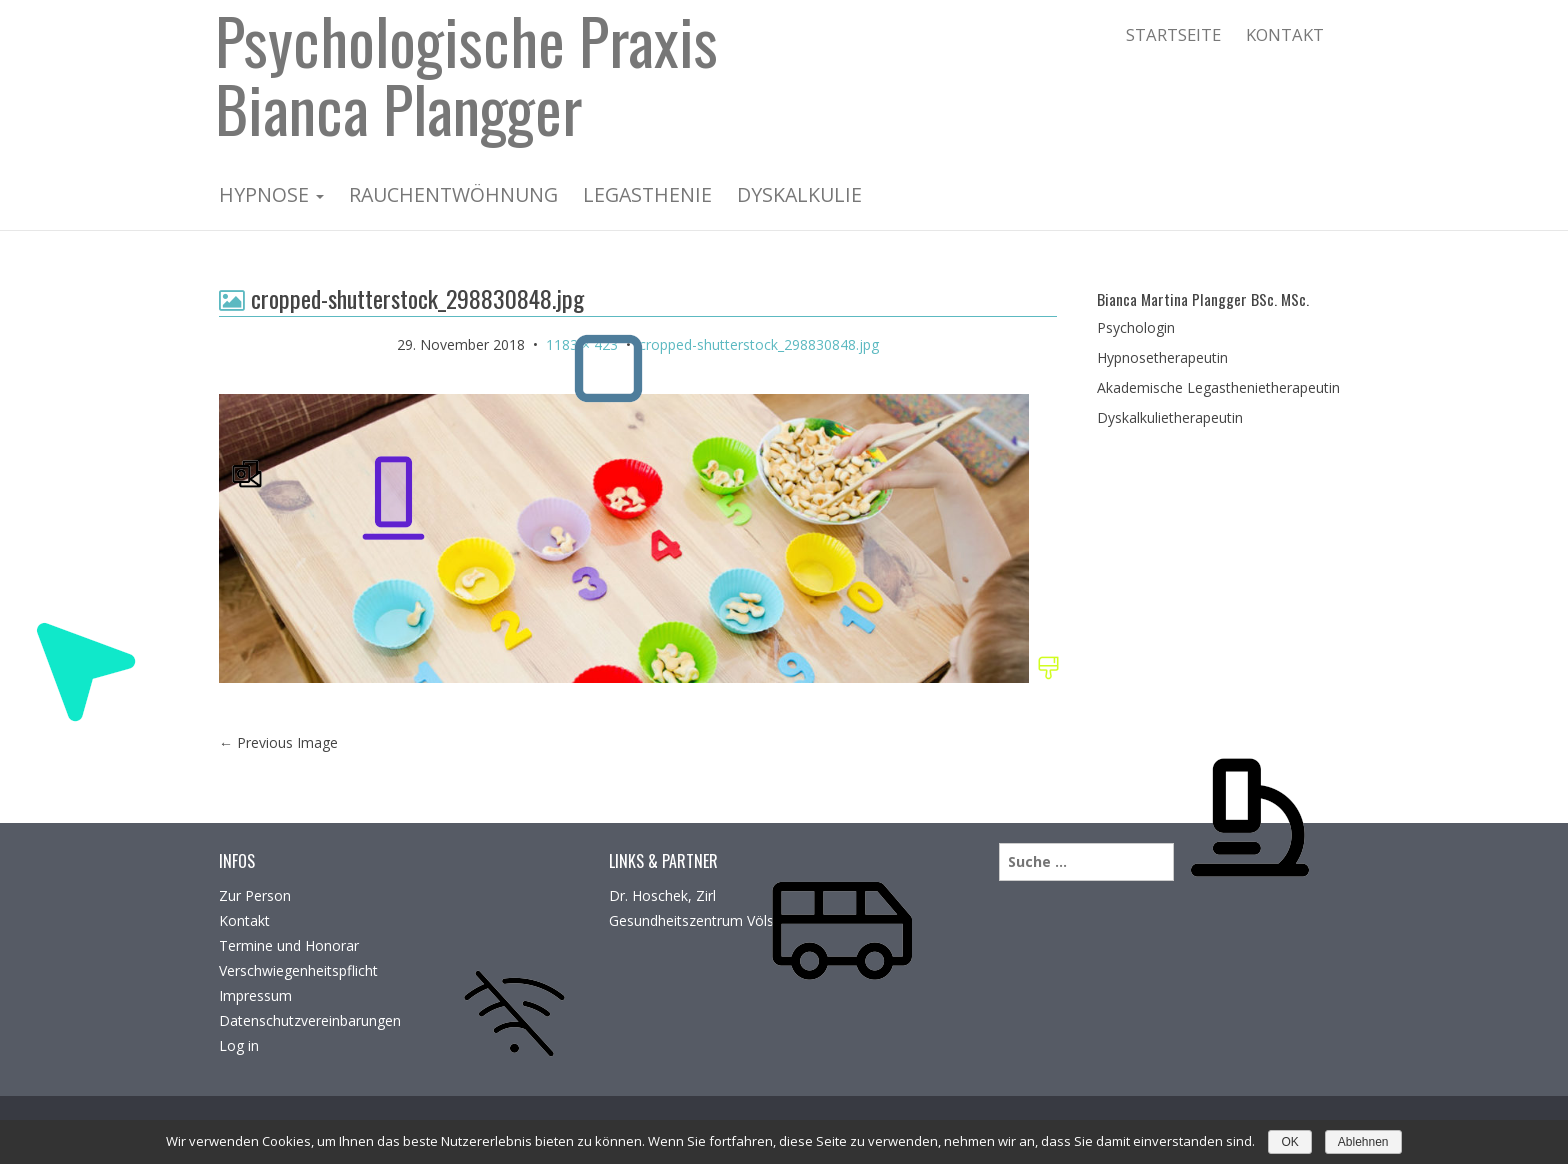 The image size is (1568, 1164). I want to click on stop media playback, so click(608, 368).